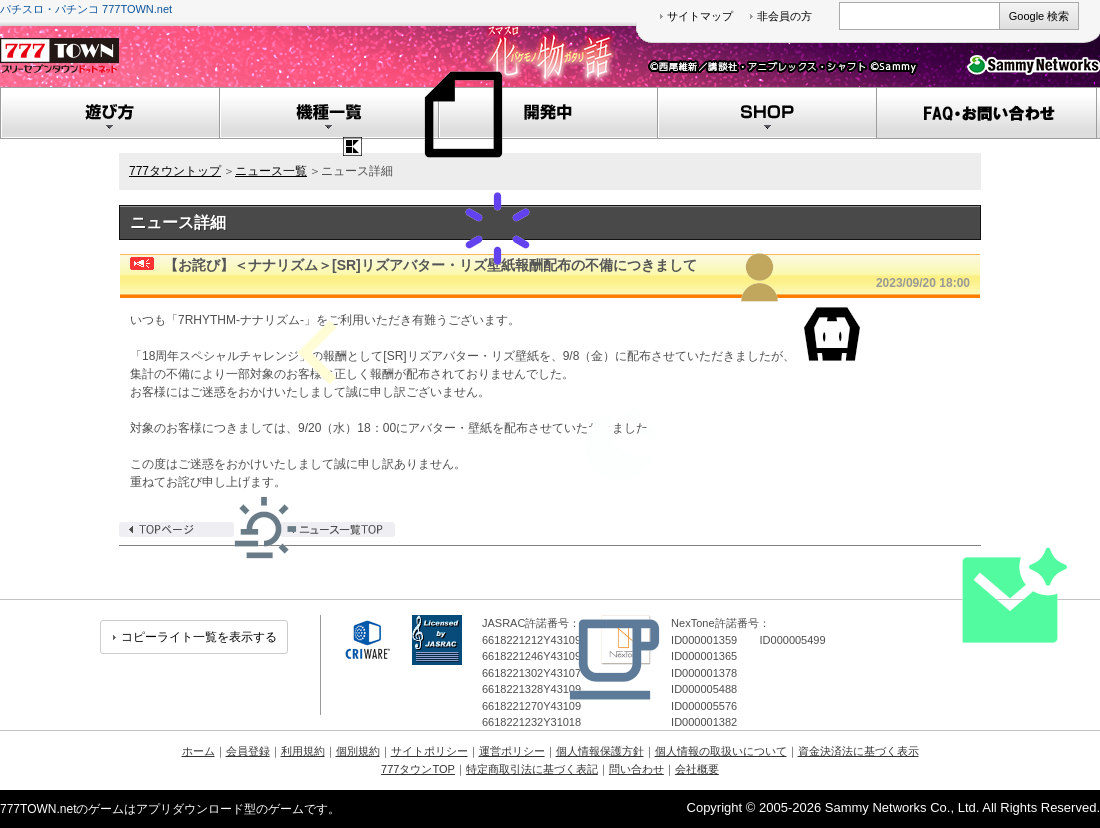 The image size is (1100, 828). Describe the element at coordinates (1010, 600) in the screenshot. I see `access AI-powered email features` at that location.